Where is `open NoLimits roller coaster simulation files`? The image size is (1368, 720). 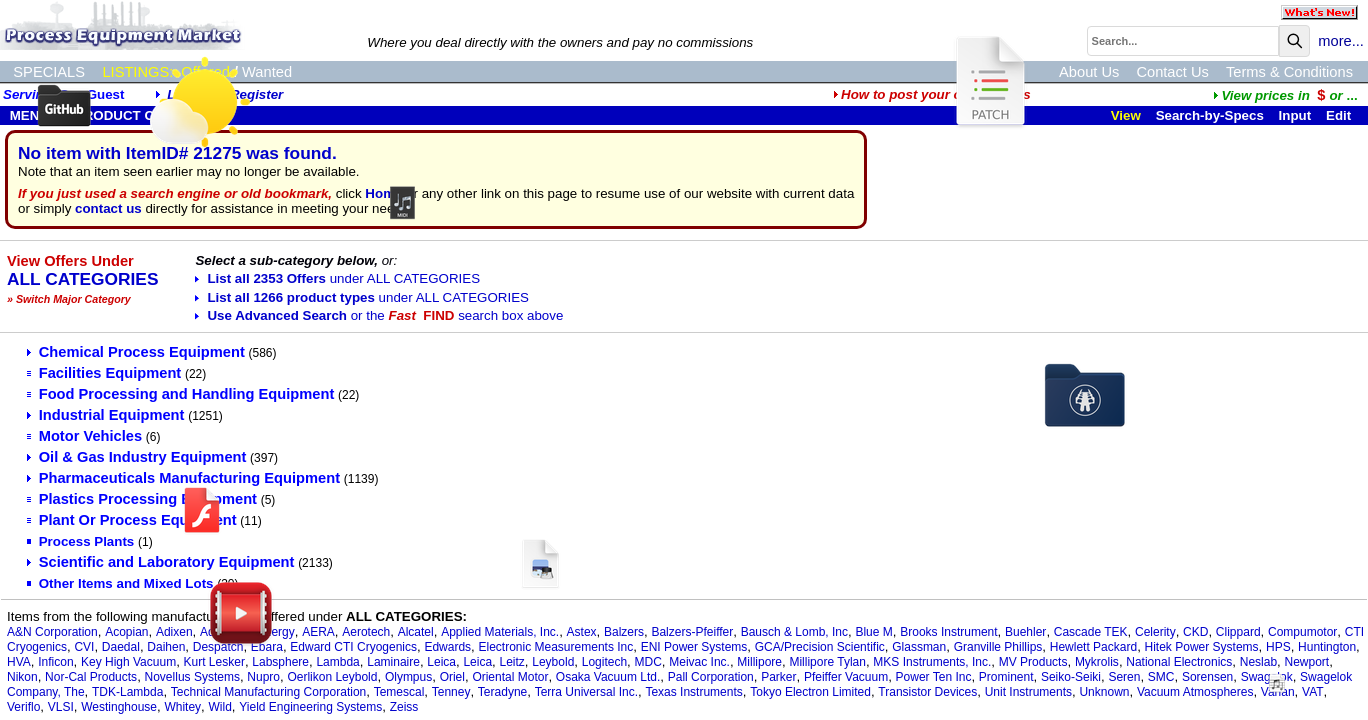
open NoLimits roller coaster simulation files is located at coordinates (1084, 397).